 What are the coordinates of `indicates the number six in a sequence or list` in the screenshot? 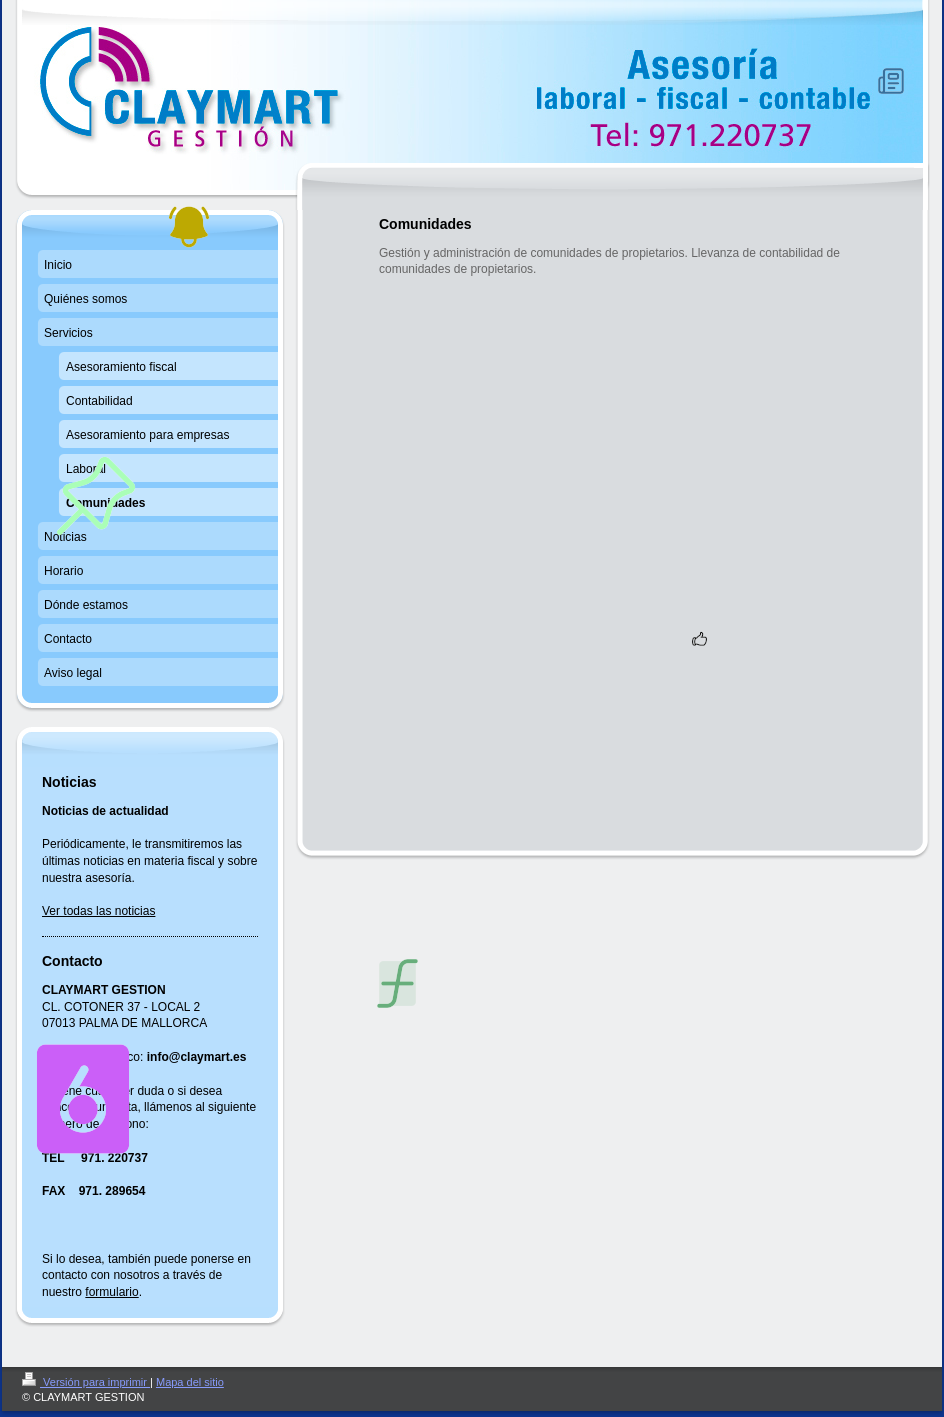 It's located at (83, 1099).